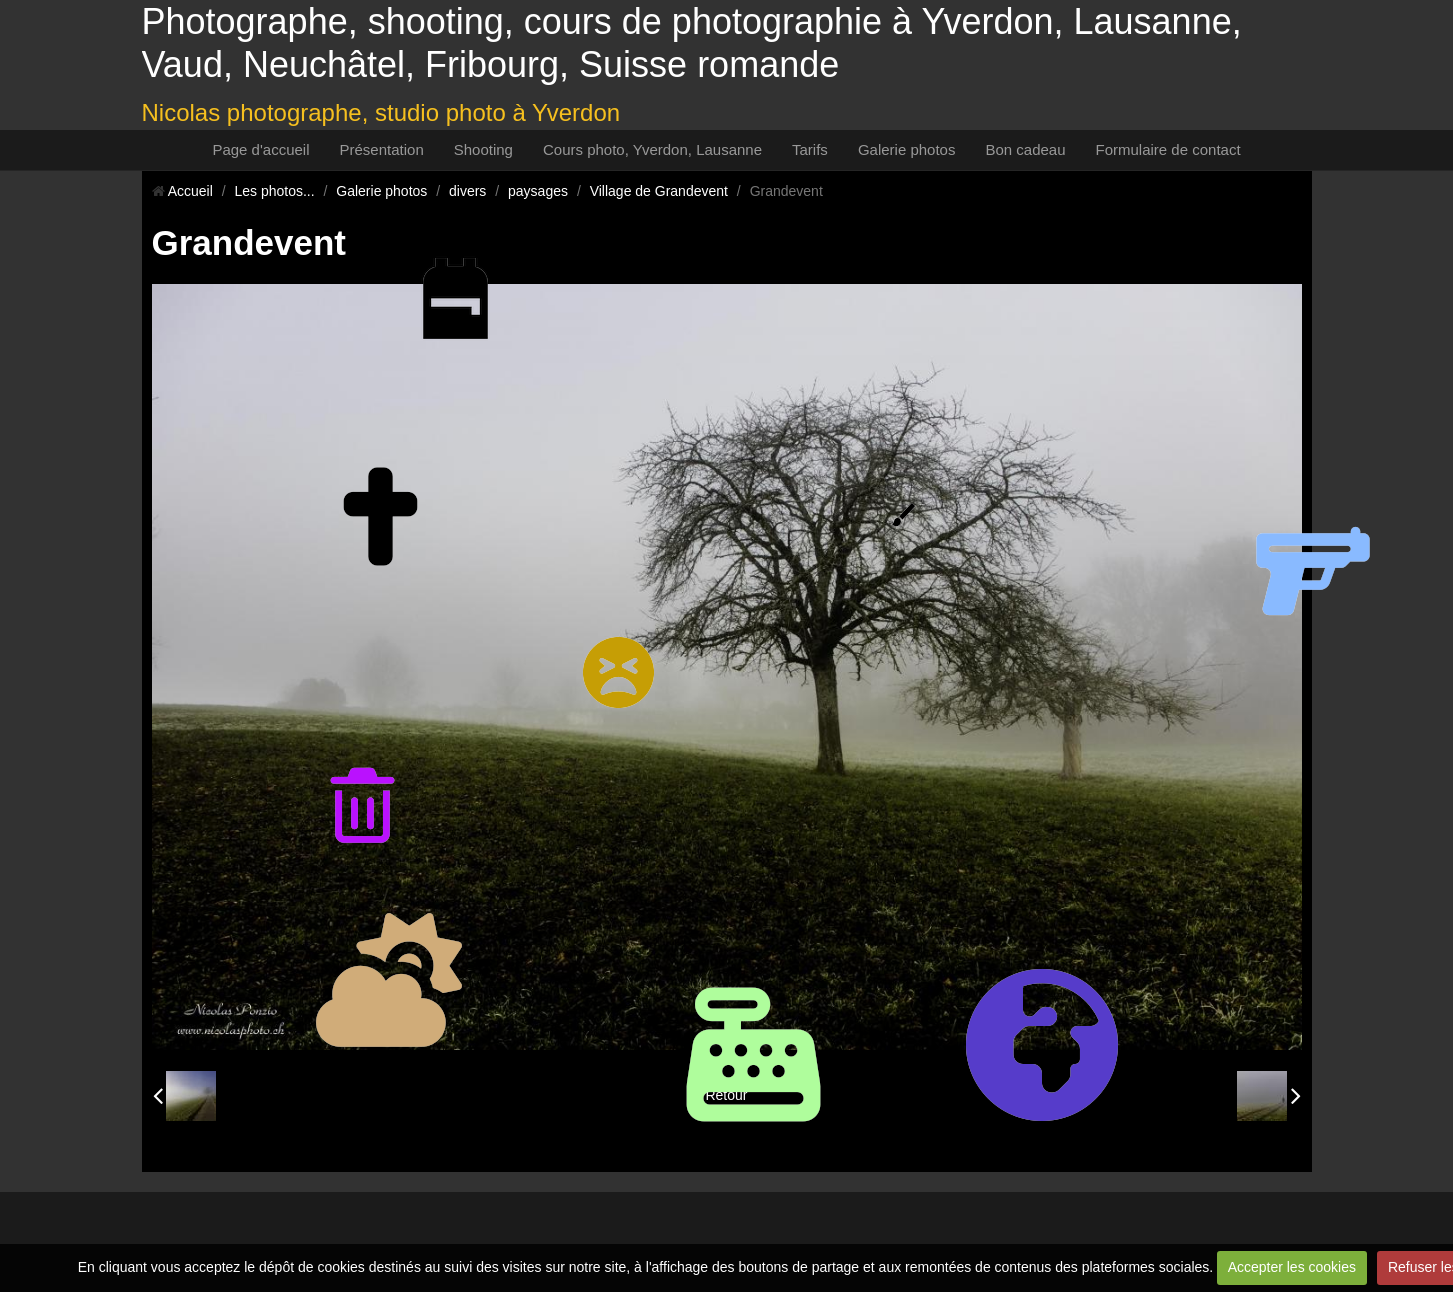  I want to click on access drawing or painting tools, so click(903, 514).